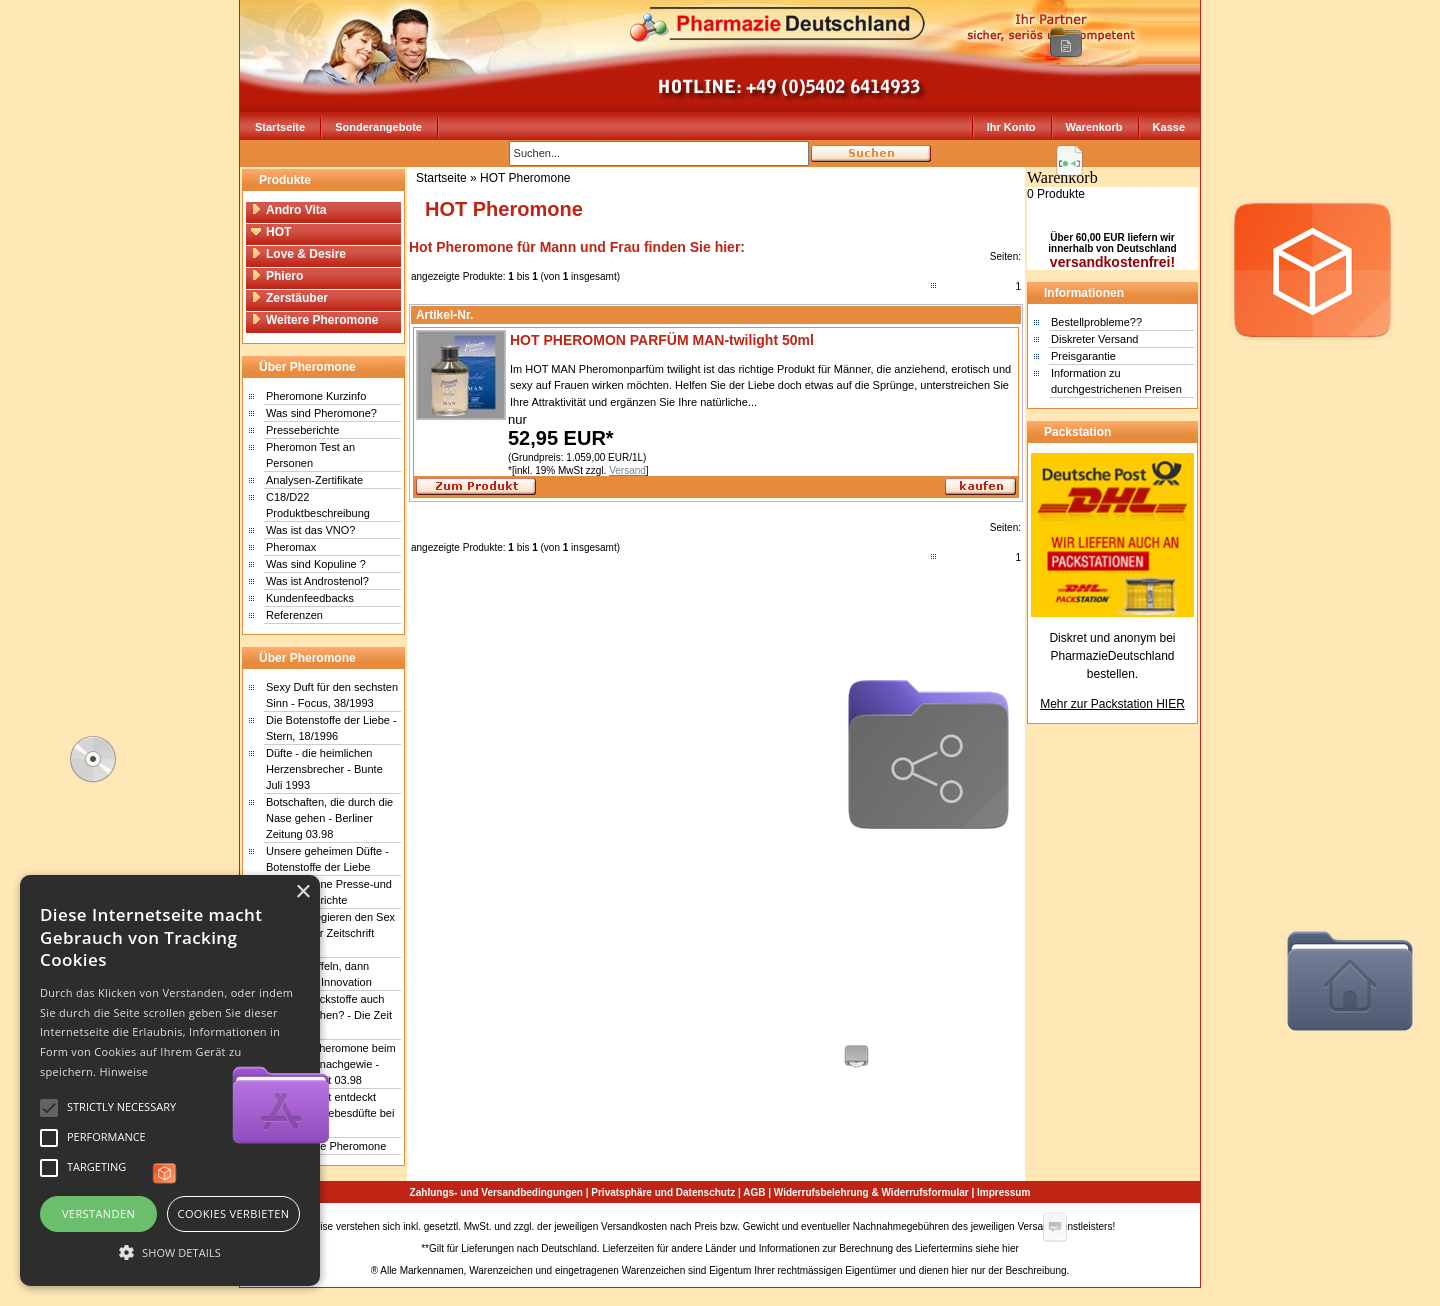  What do you see at coordinates (856, 1055) in the screenshot?
I see `access optical drive or disc reader` at bounding box center [856, 1055].